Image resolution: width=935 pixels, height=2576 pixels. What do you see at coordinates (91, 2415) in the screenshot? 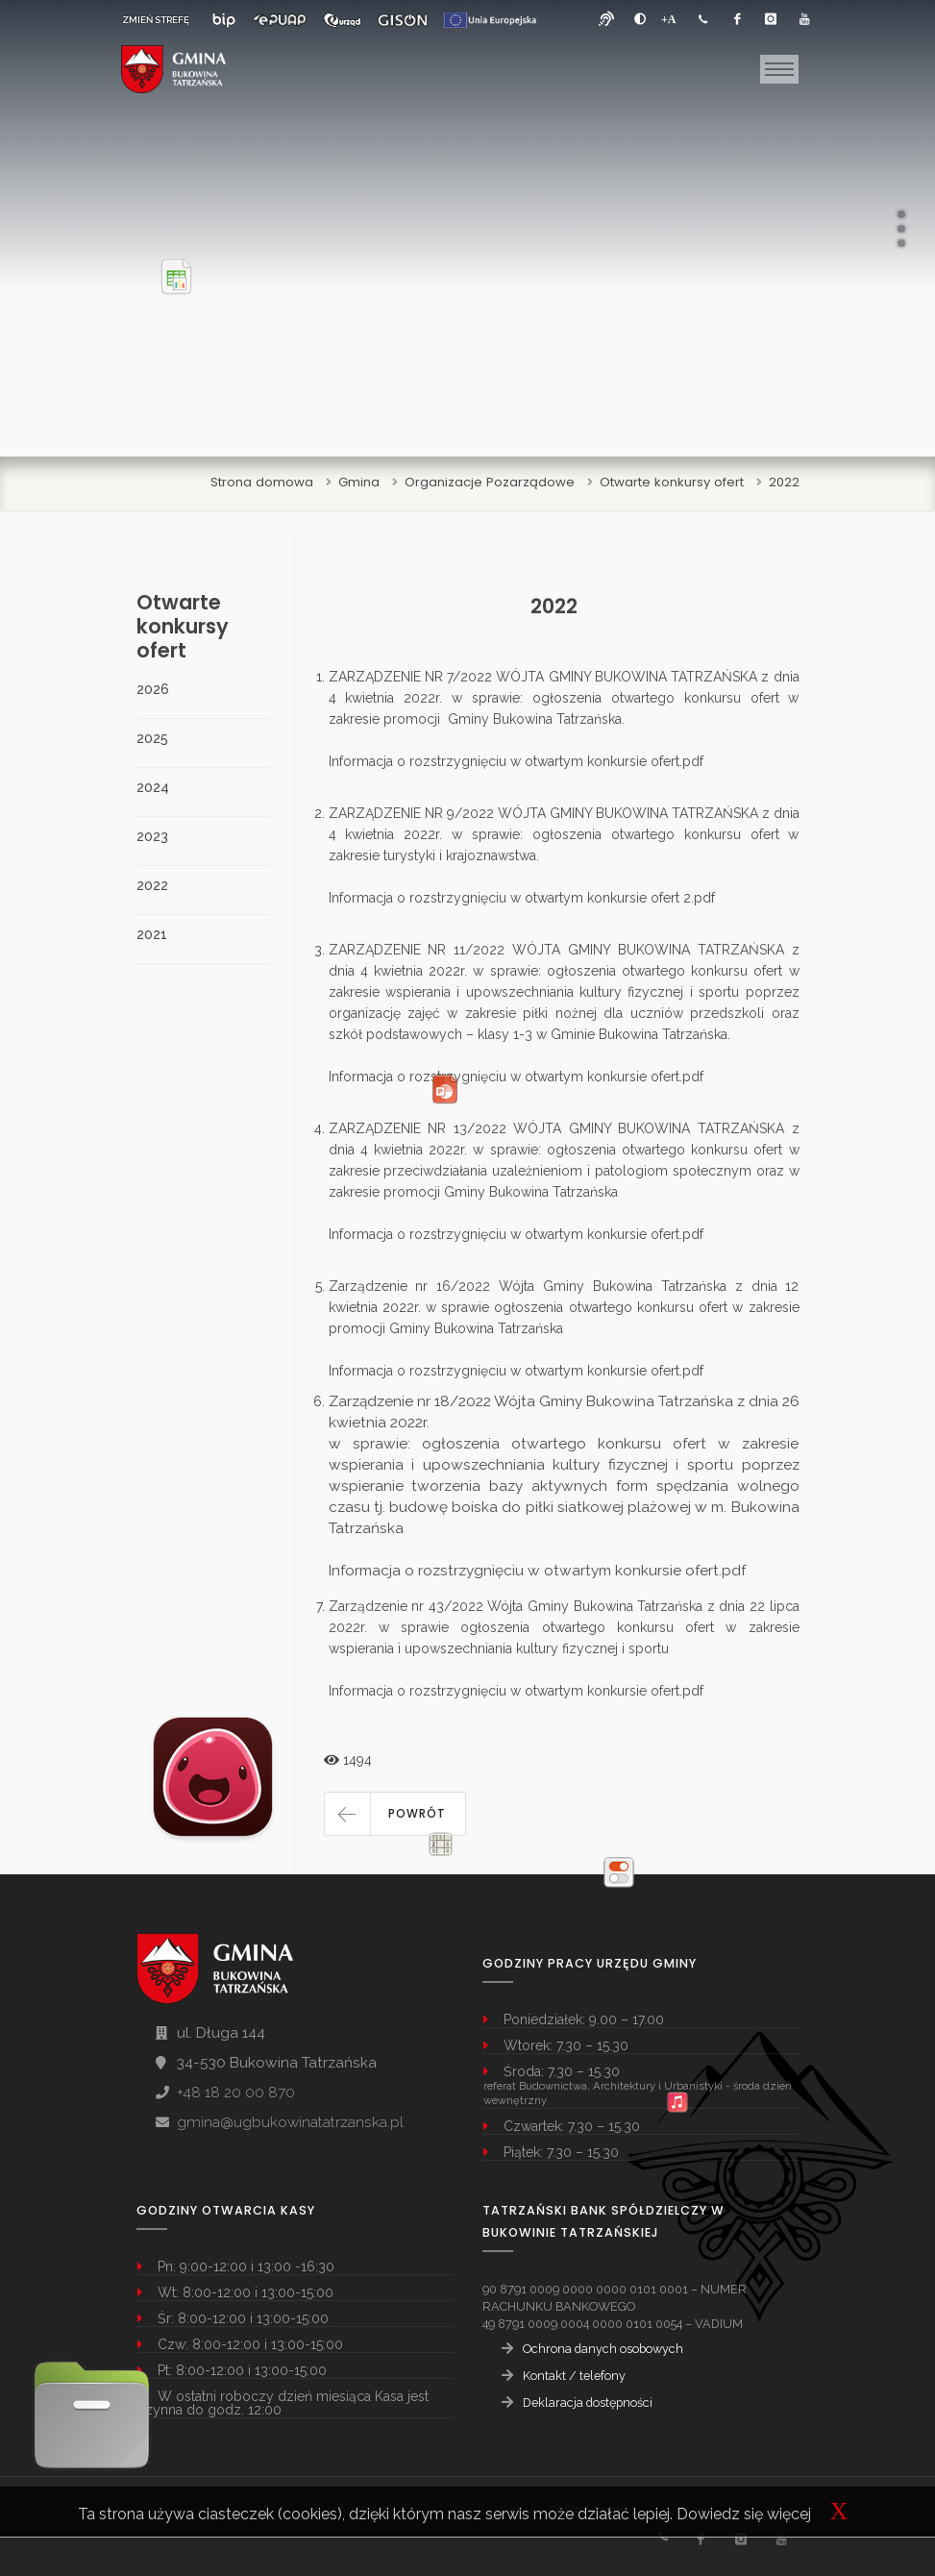
I see `open the file manager application` at bounding box center [91, 2415].